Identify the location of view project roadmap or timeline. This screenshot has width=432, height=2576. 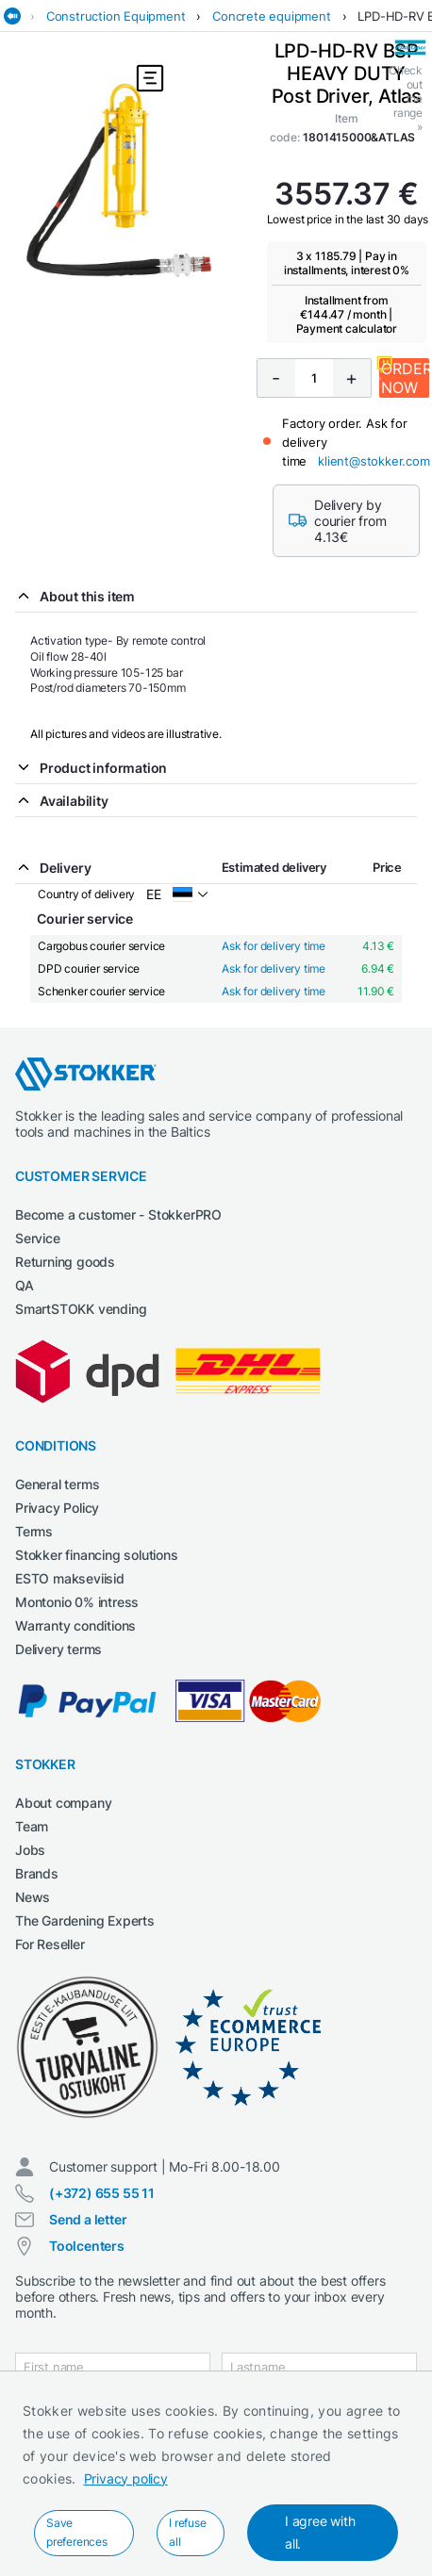
(150, 78).